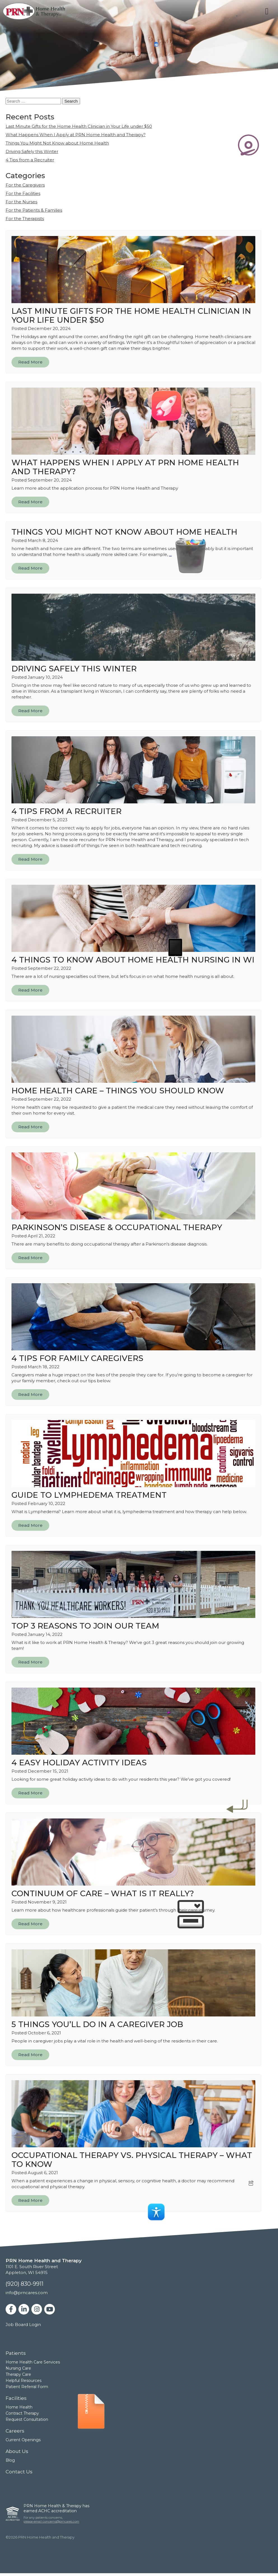 Image resolution: width=278 pixels, height=2576 pixels. What do you see at coordinates (237, 1806) in the screenshot?
I see `reply to all recipients of an email` at bounding box center [237, 1806].